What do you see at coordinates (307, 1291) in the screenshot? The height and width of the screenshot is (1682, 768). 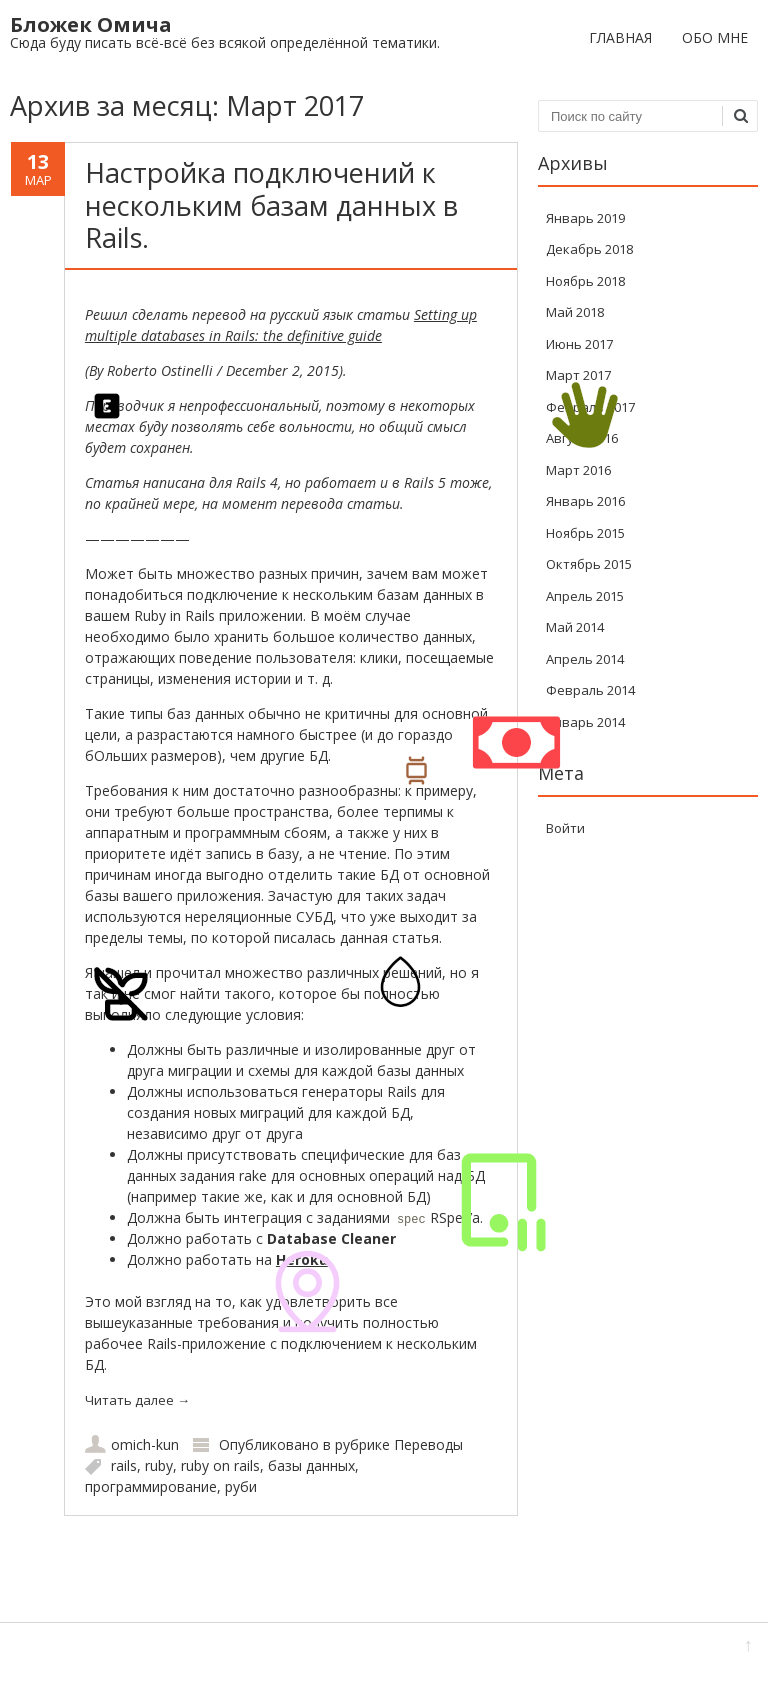 I see `view location on map` at bounding box center [307, 1291].